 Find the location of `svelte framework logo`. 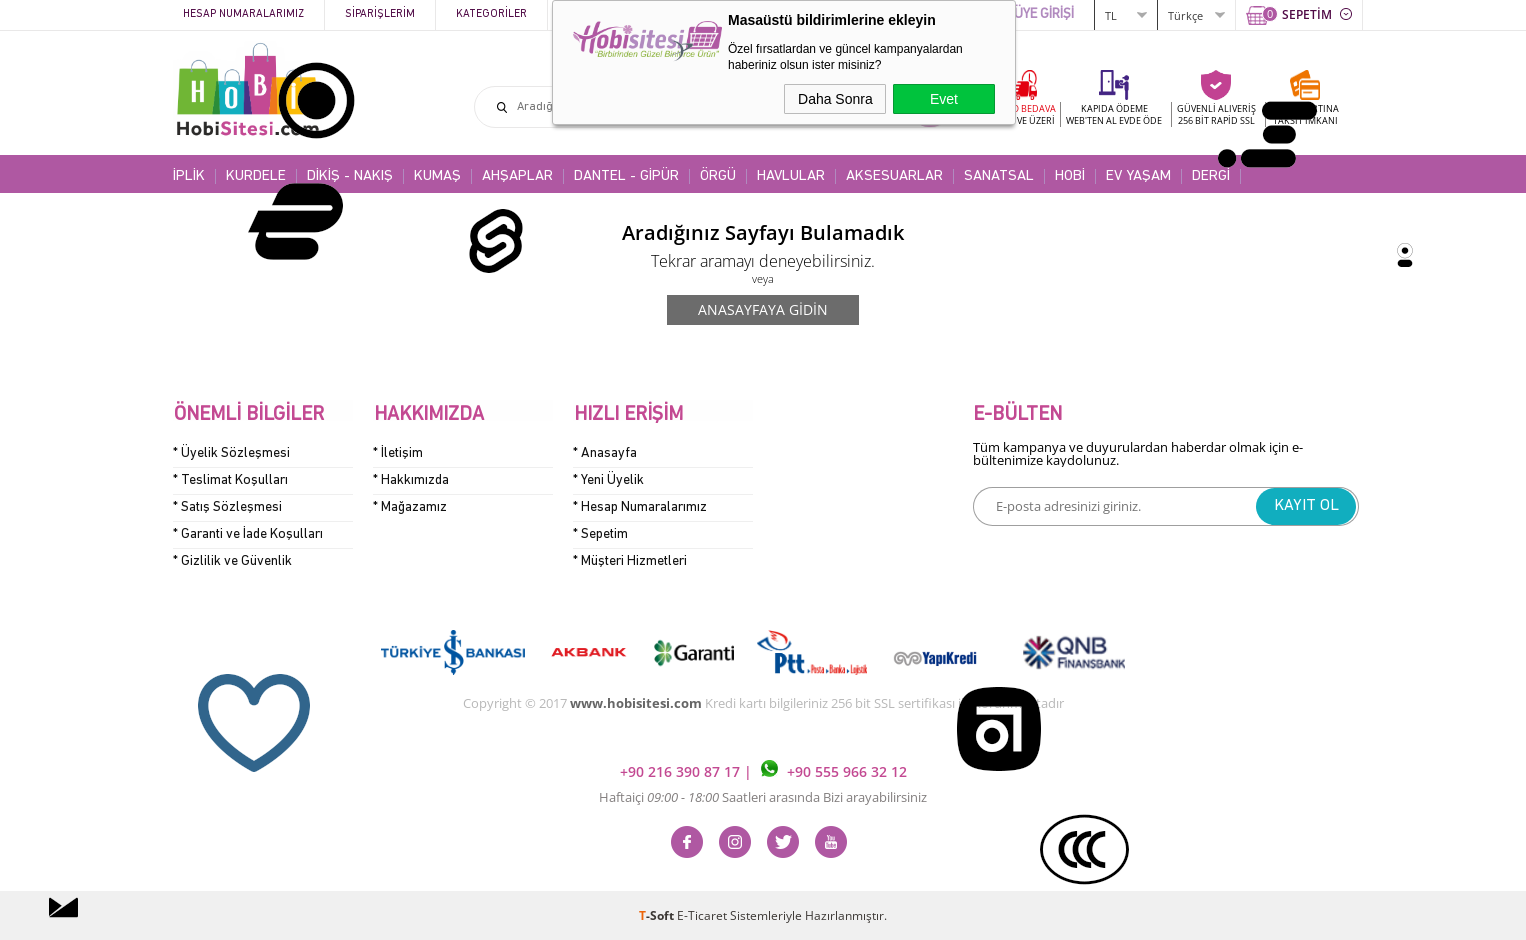

svelte framework logo is located at coordinates (496, 241).